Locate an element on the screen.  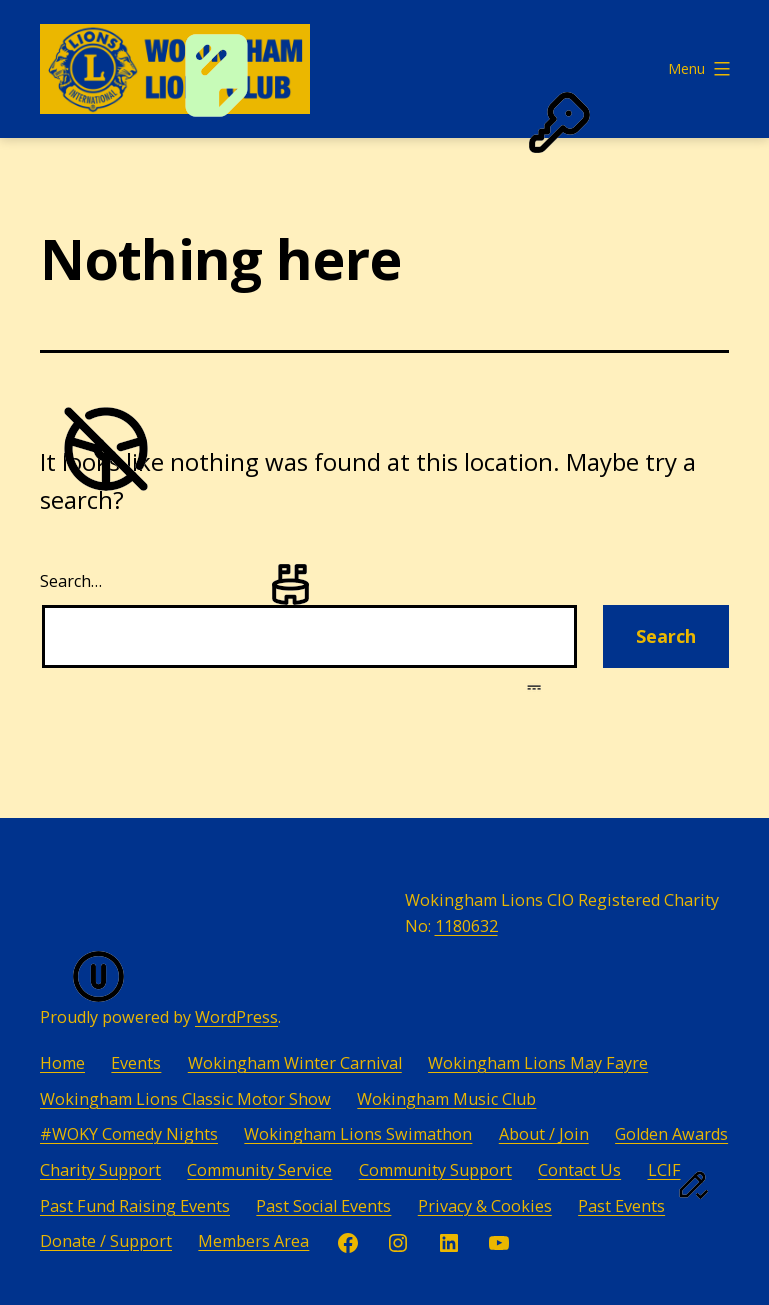
view stadium or arena information is located at coordinates (290, 584).